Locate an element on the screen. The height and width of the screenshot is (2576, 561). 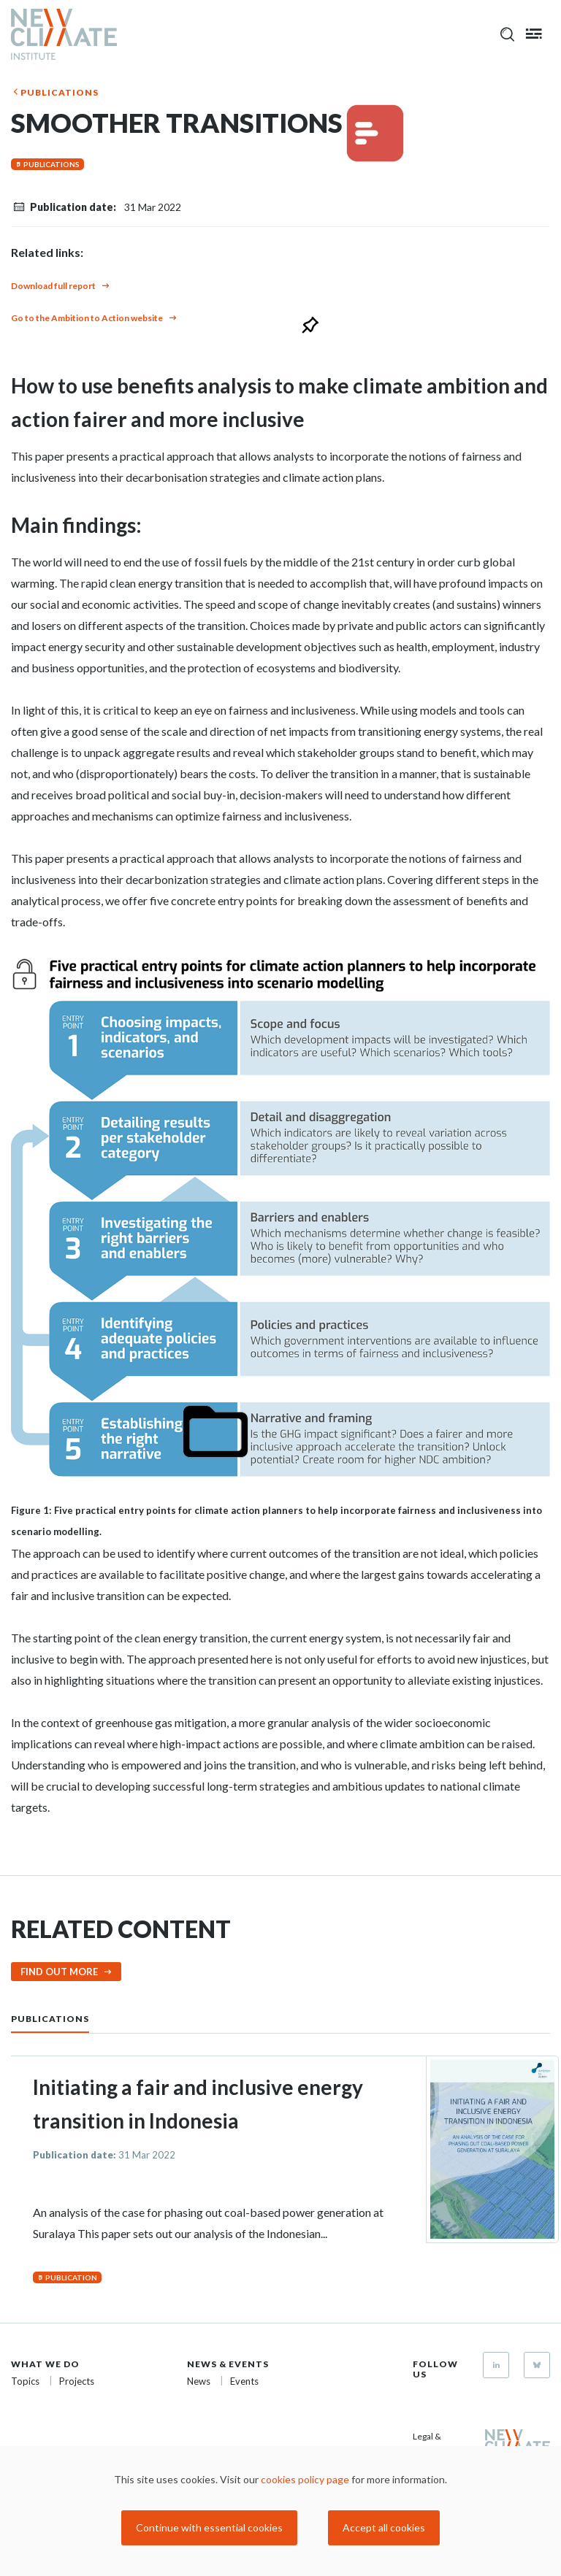
align content to the left, vertically centered is located at coordinates (375, 133).